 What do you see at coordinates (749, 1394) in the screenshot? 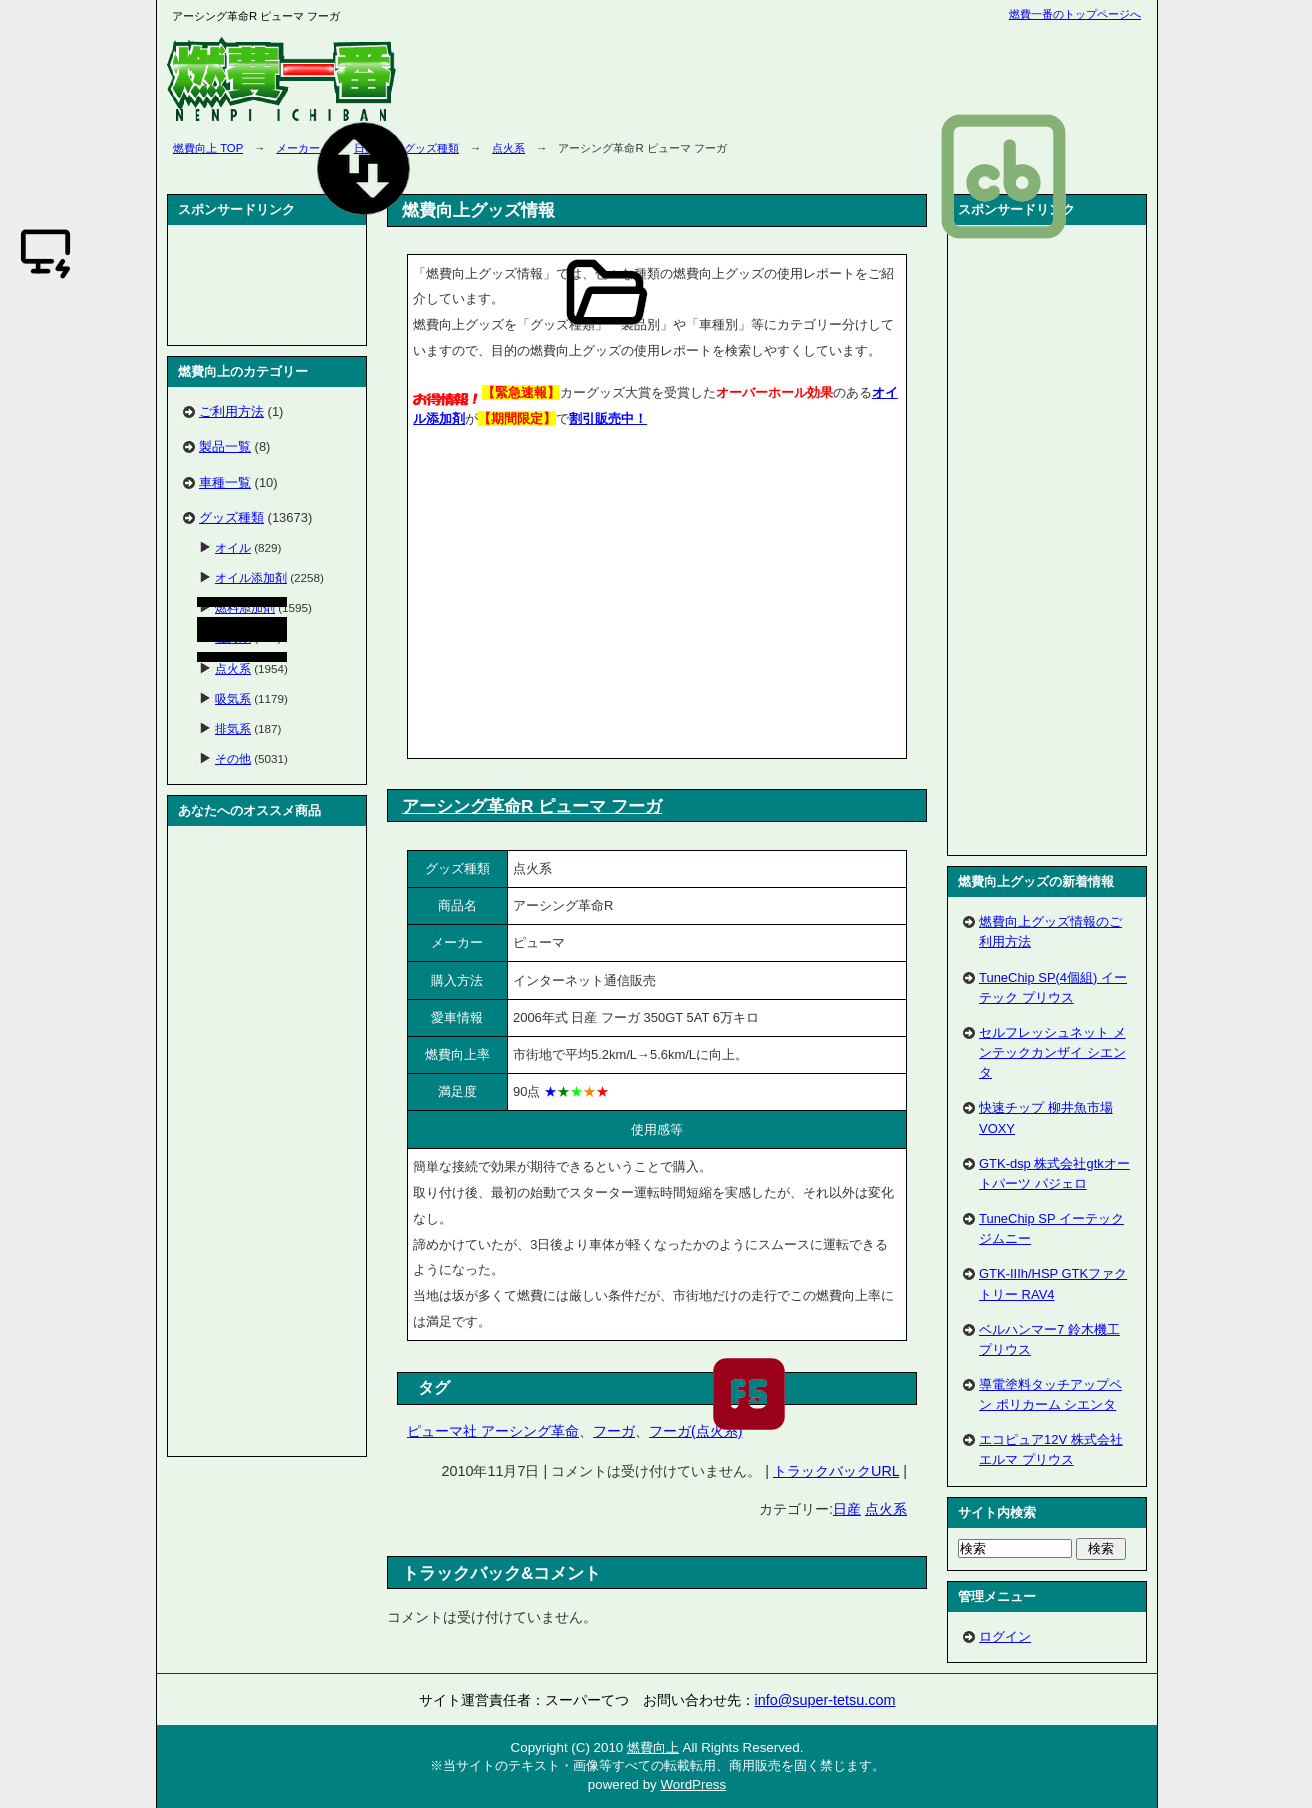
I see `press F5 to refresh the page` at bounding box center [749, 1394].